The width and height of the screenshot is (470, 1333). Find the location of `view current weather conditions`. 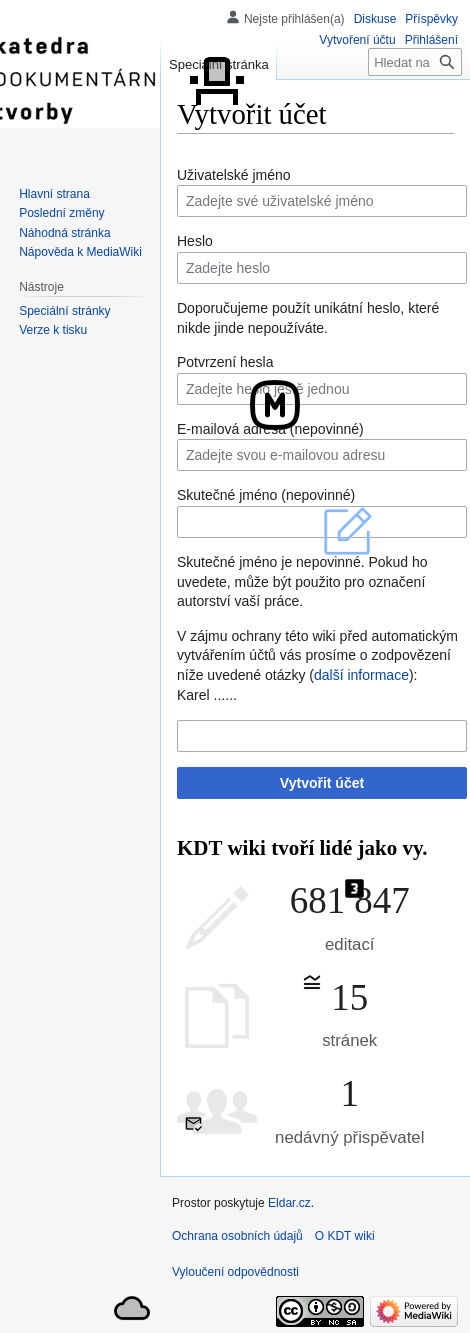

view current weather conditions is located at coordinates (132, 1308).